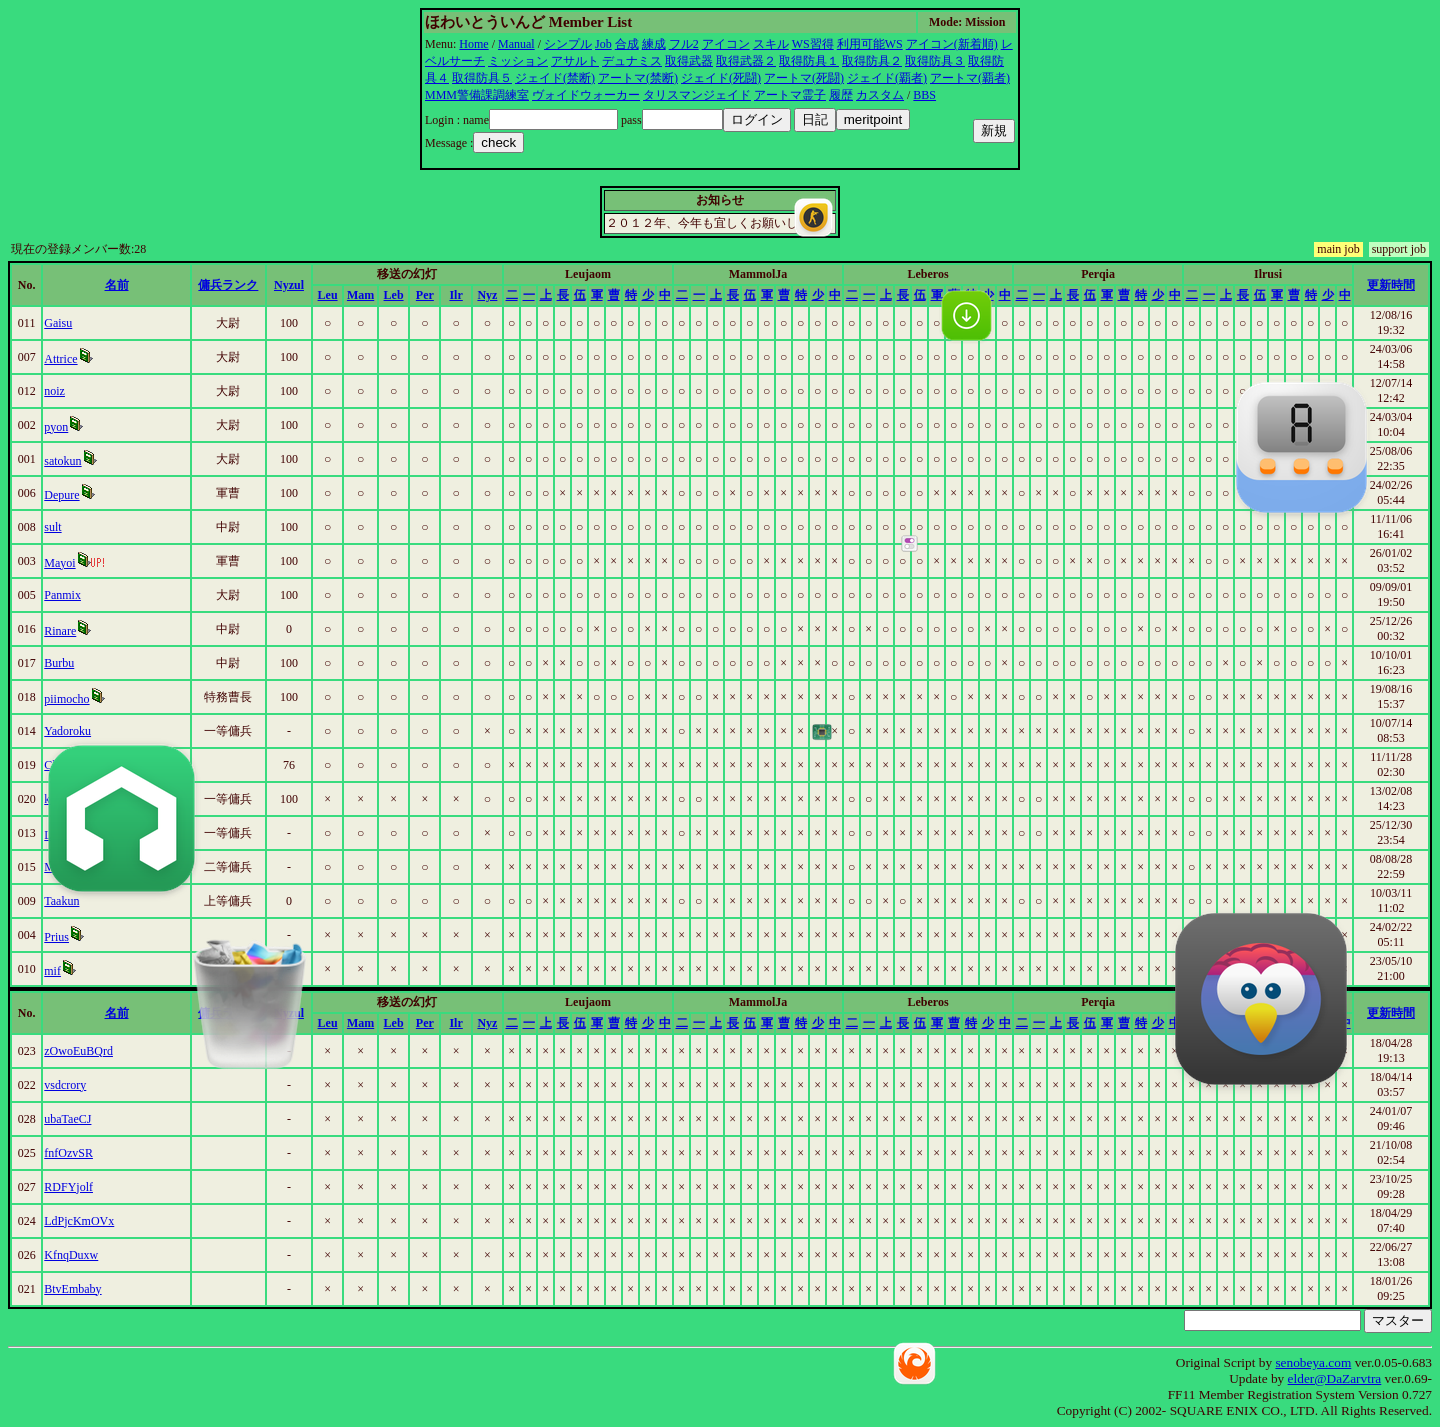  I want to click on open corebird twitter client, so click(1261, 999).